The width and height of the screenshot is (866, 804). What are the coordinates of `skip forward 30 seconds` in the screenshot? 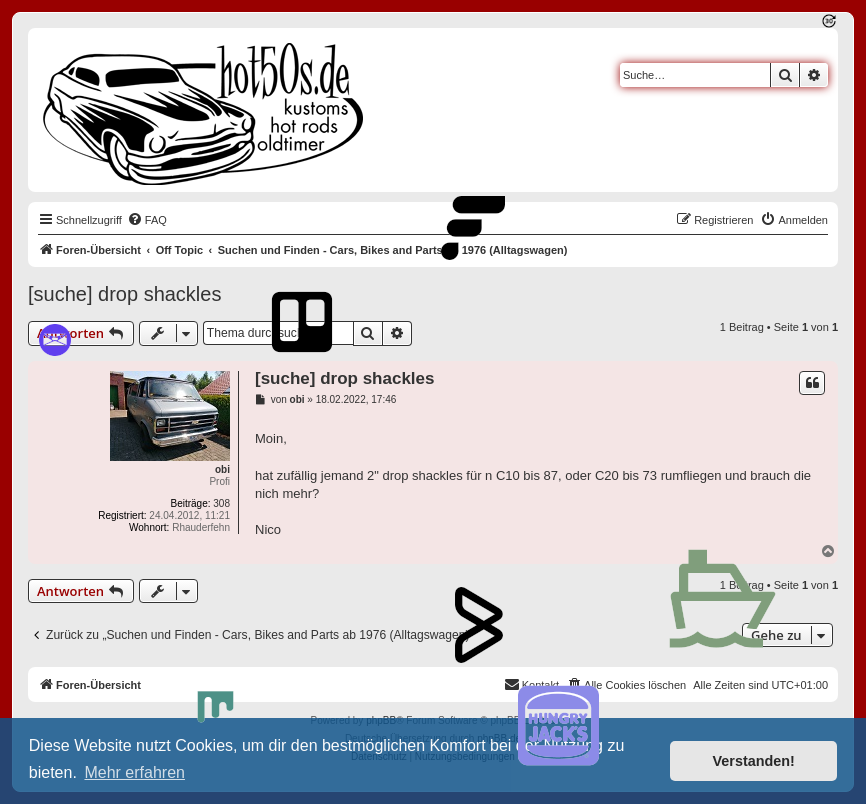 It's located at (829, 21).